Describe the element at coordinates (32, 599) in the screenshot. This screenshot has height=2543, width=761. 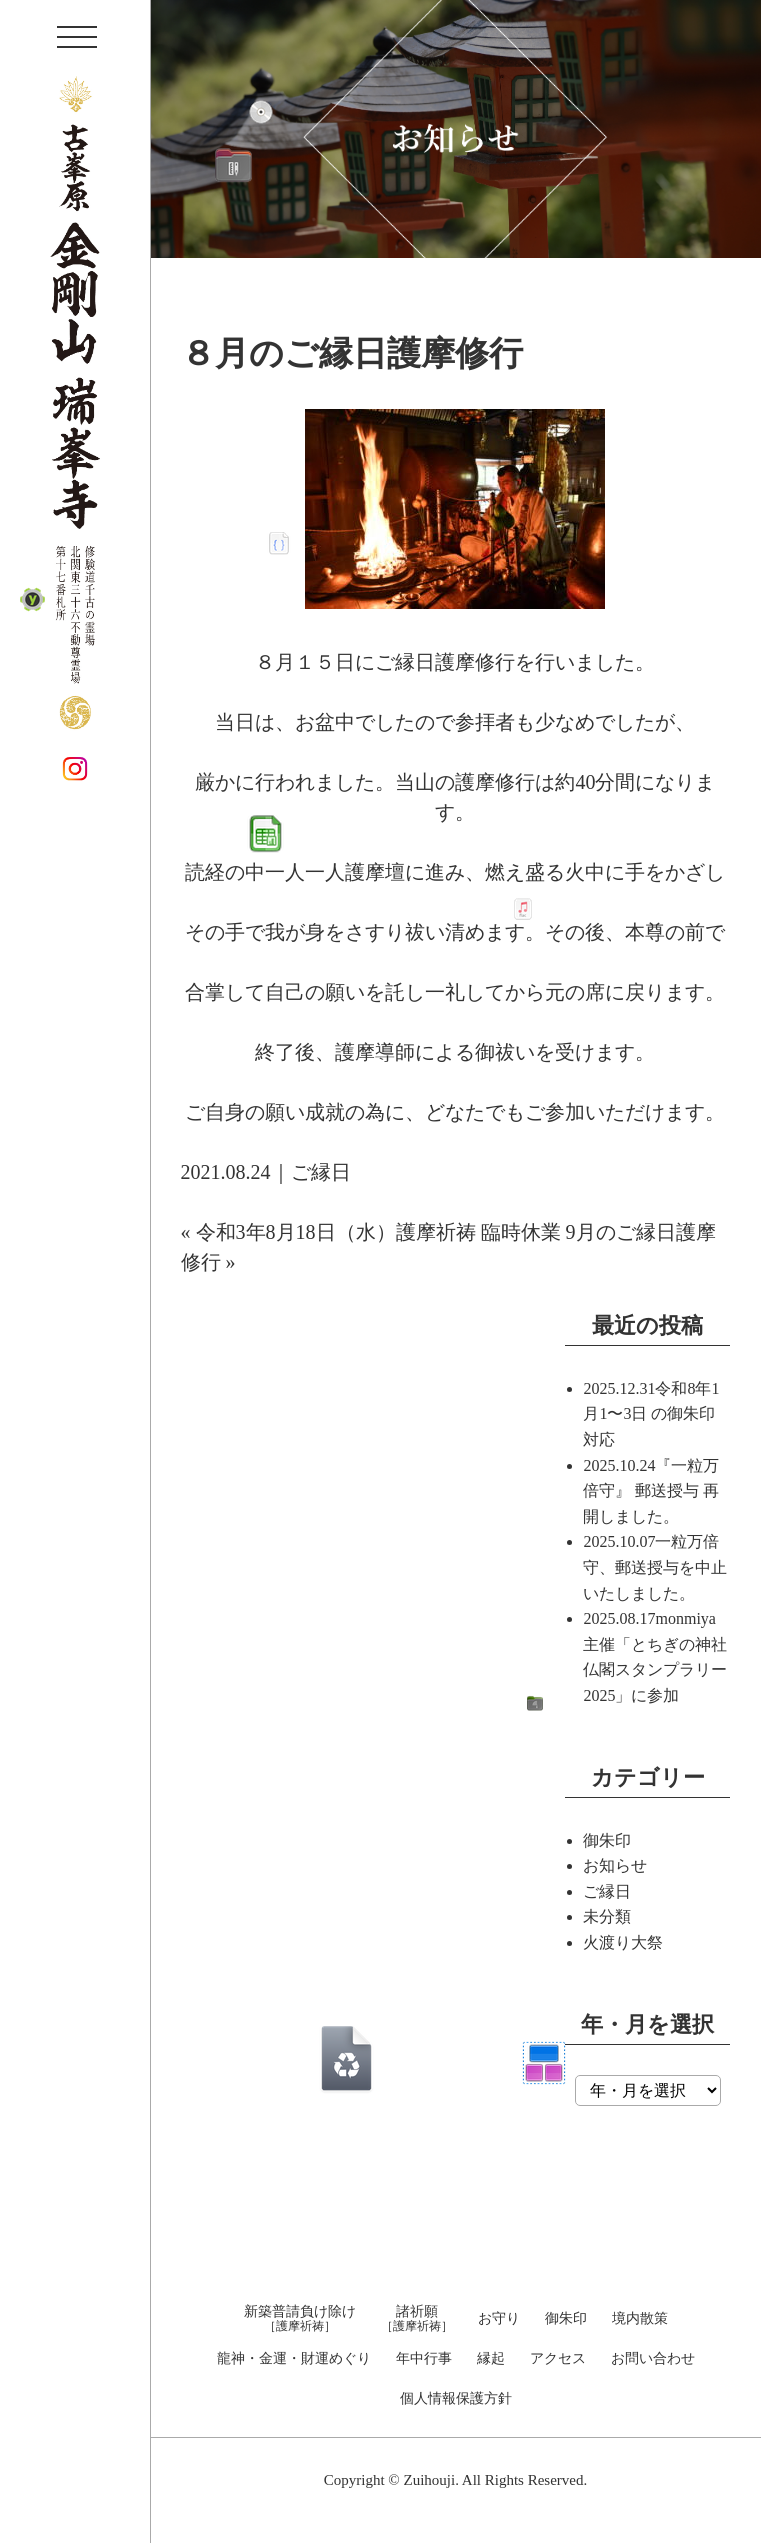
I see `open YubiKey Manager application` at that location.